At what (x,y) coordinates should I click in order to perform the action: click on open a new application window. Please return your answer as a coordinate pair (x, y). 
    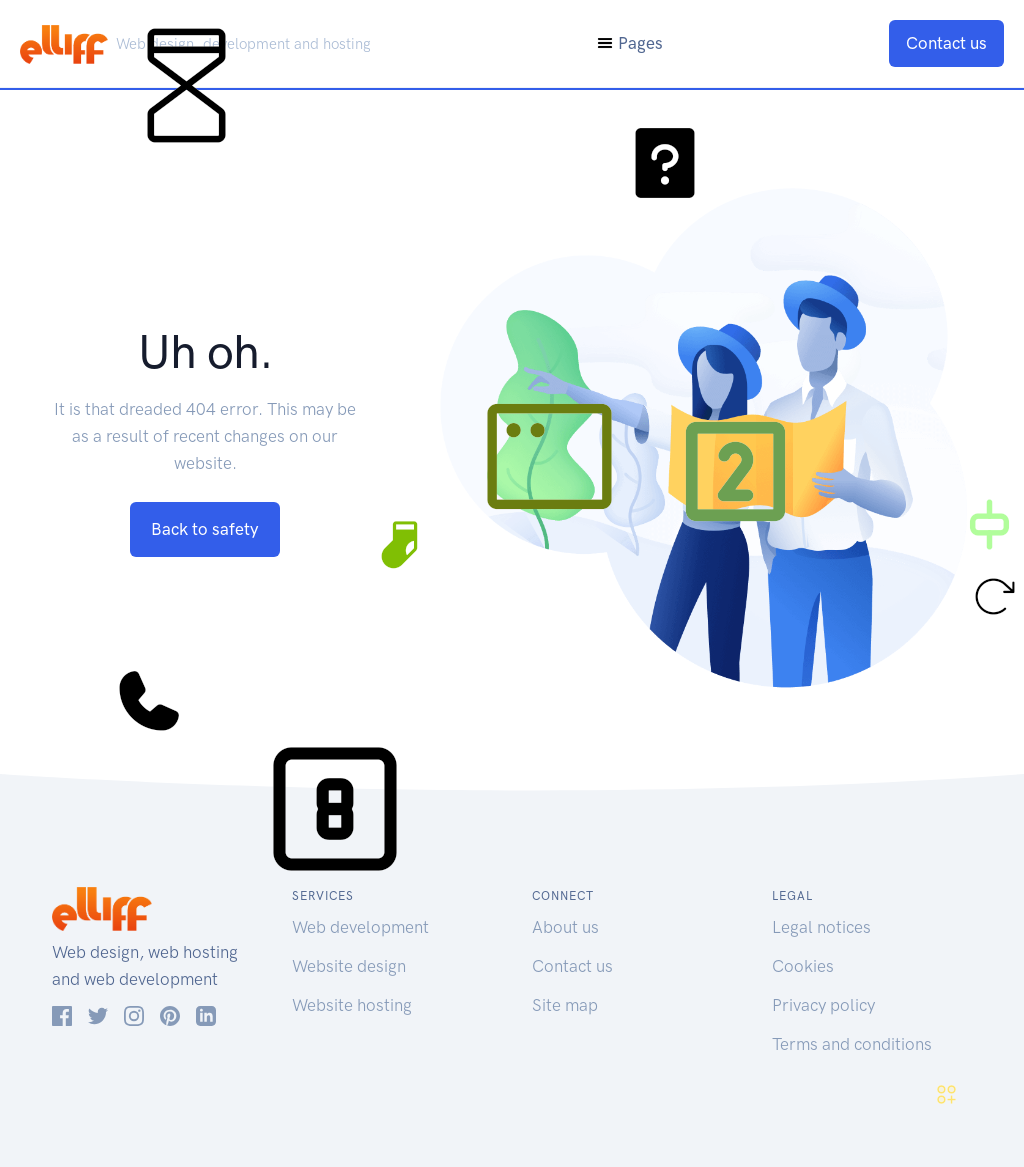
    Looking at the image, I should click on (549, 456).